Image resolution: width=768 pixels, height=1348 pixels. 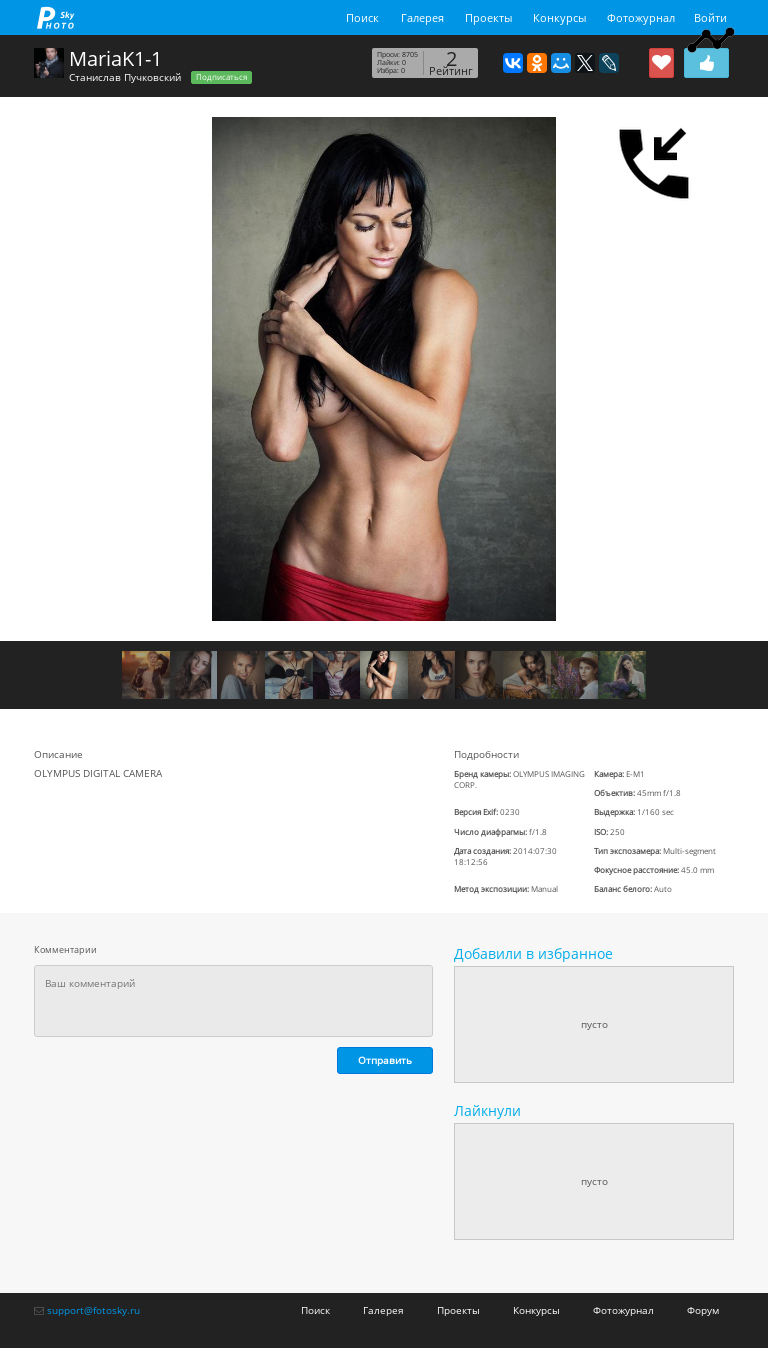 What do you see at coordinates (654, 164) in the screenshot?
I see `indicates an incoming call was returned` at bounding box center [654, 164].